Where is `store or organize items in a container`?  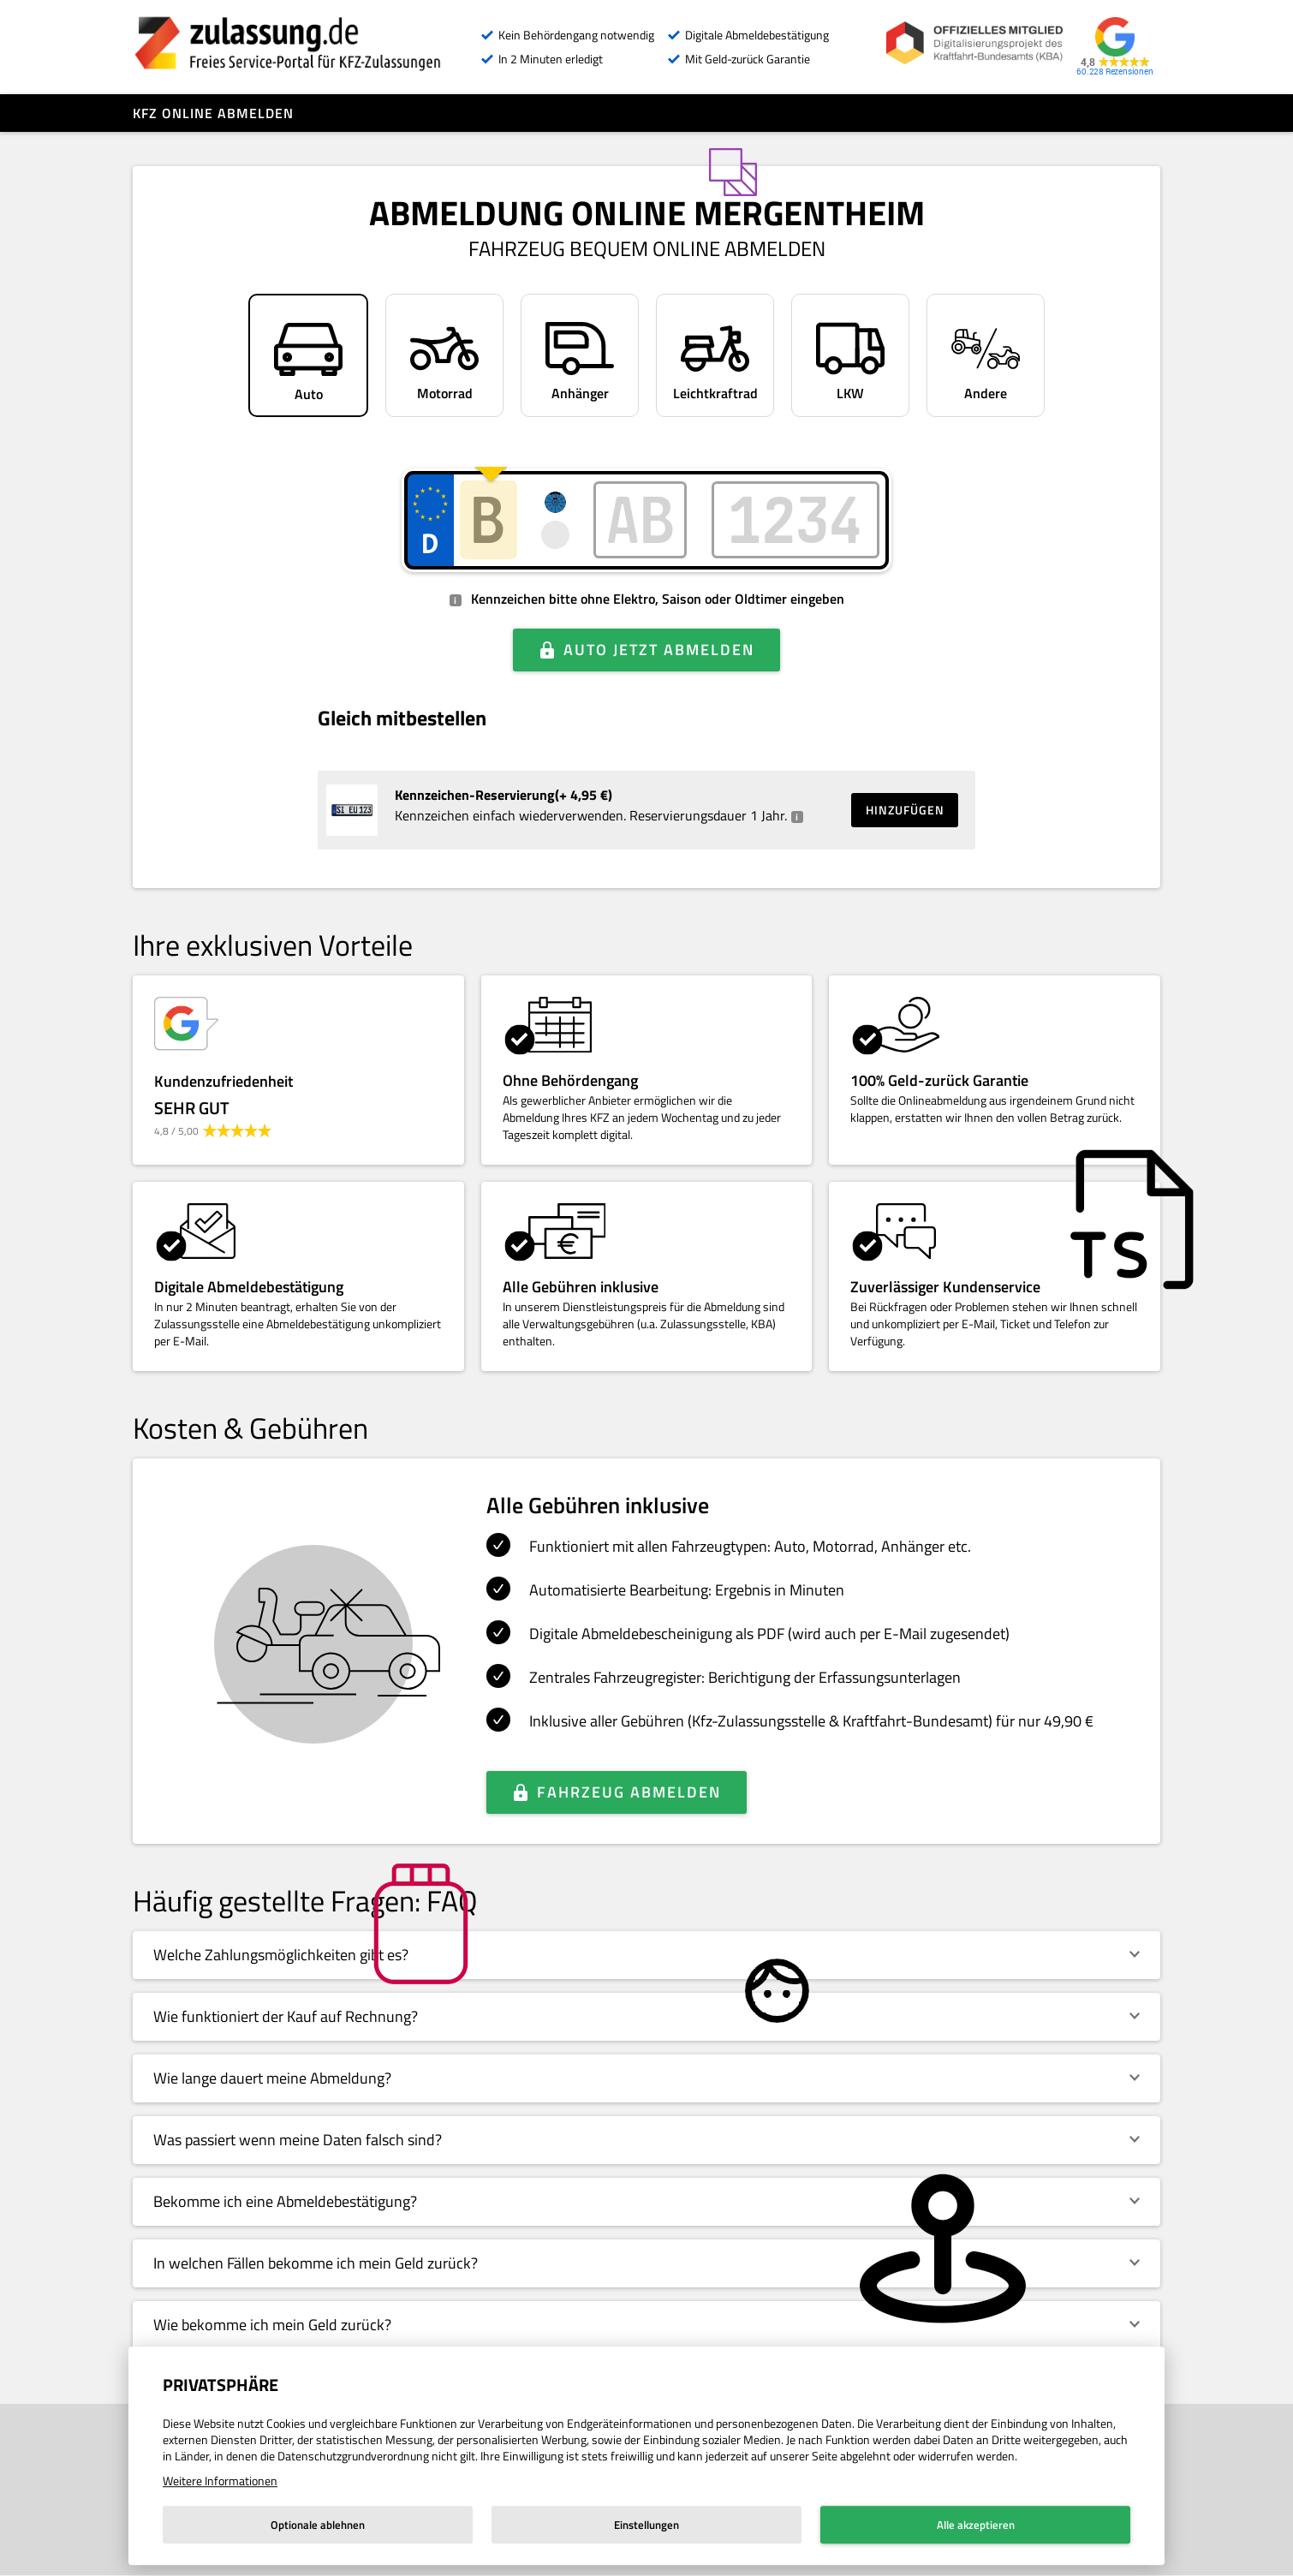 store or organize items in a container is located at coordinates (420, 1923).